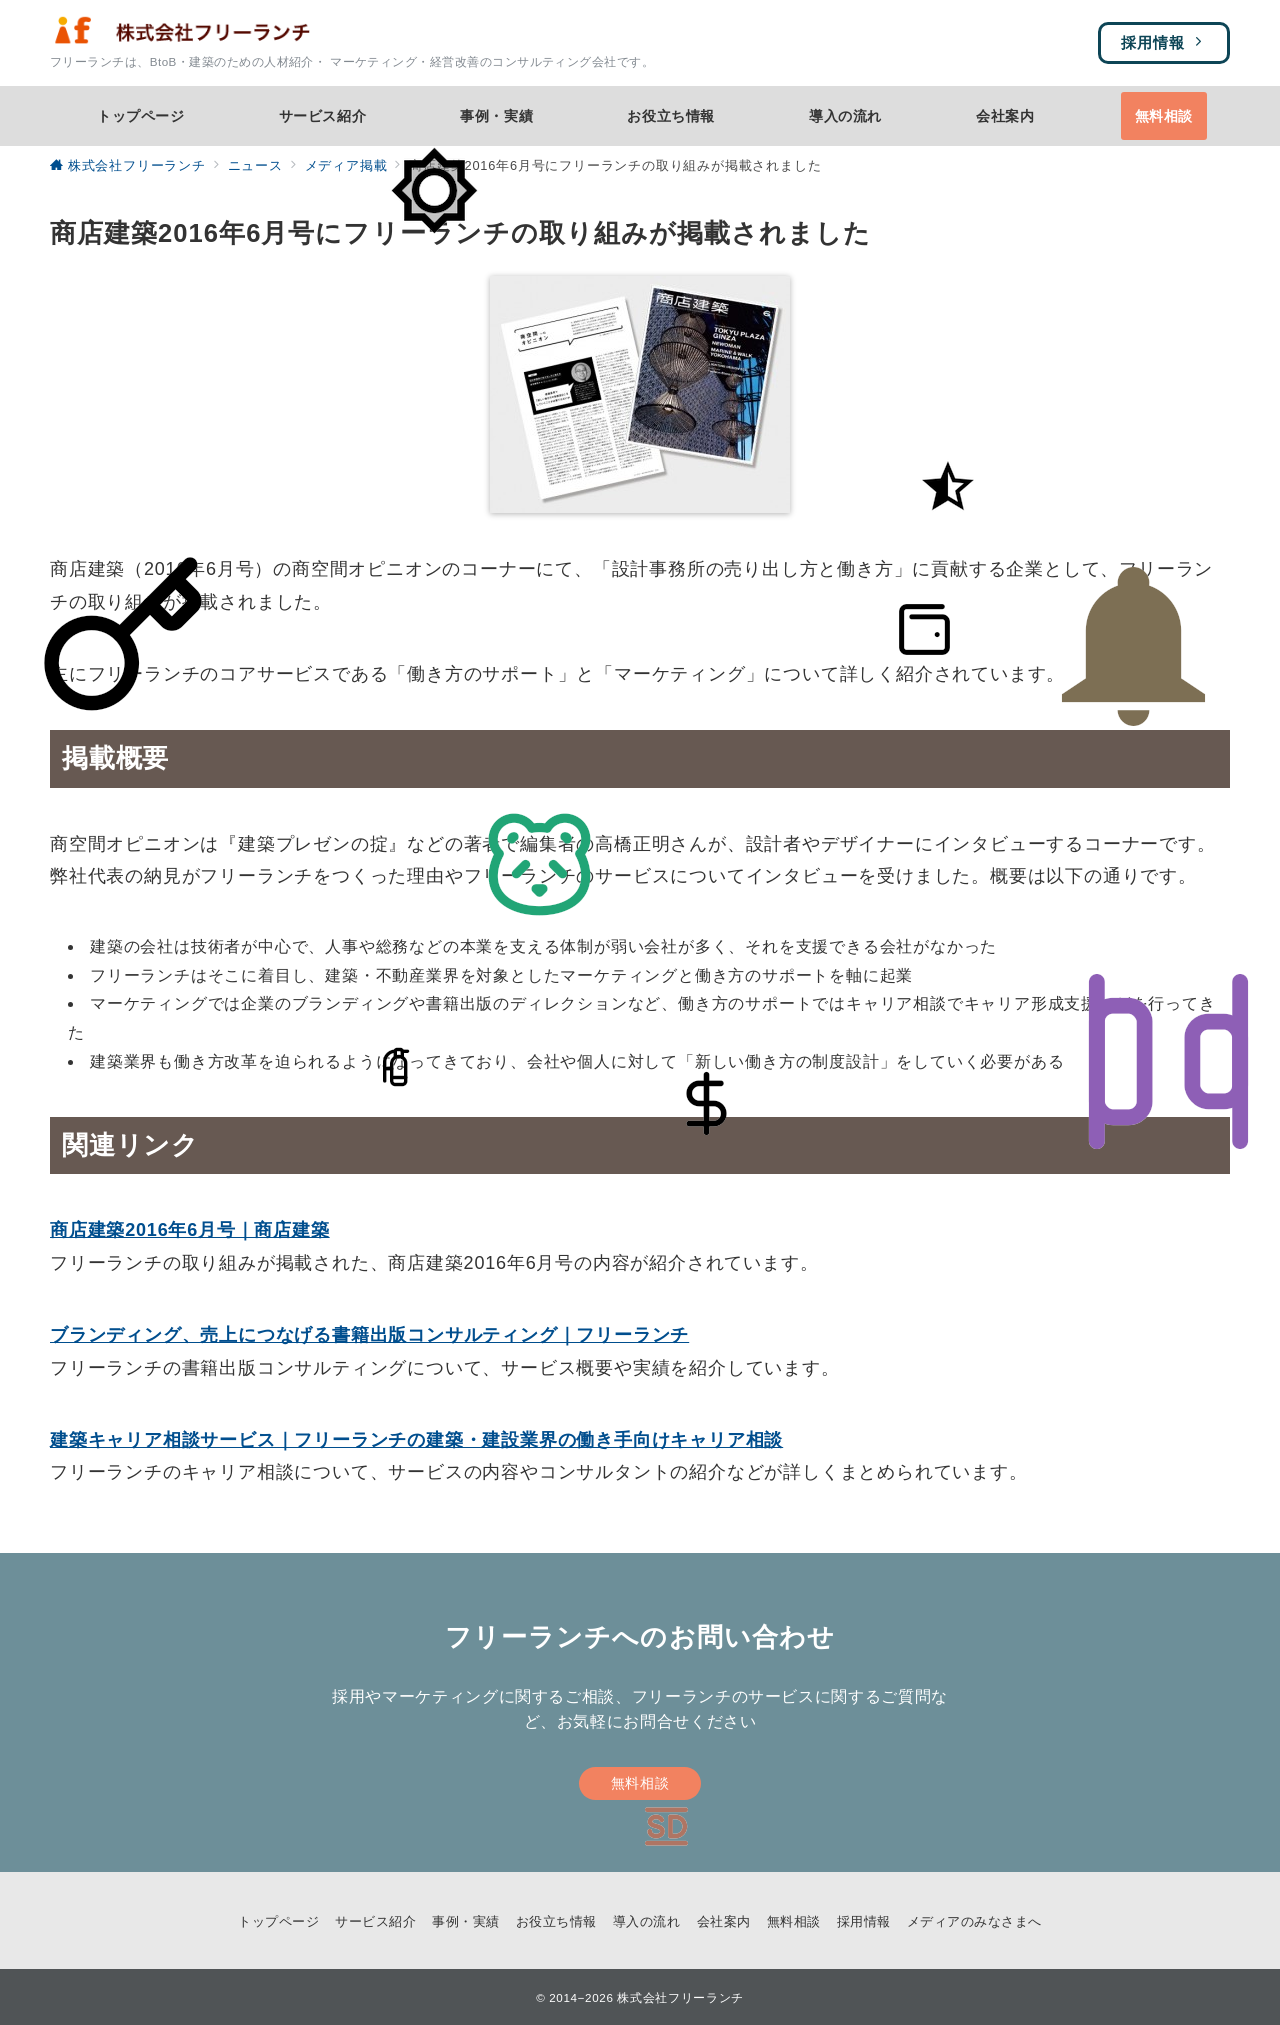  I want to click on view account balance or financial information, so click(706, 1103).